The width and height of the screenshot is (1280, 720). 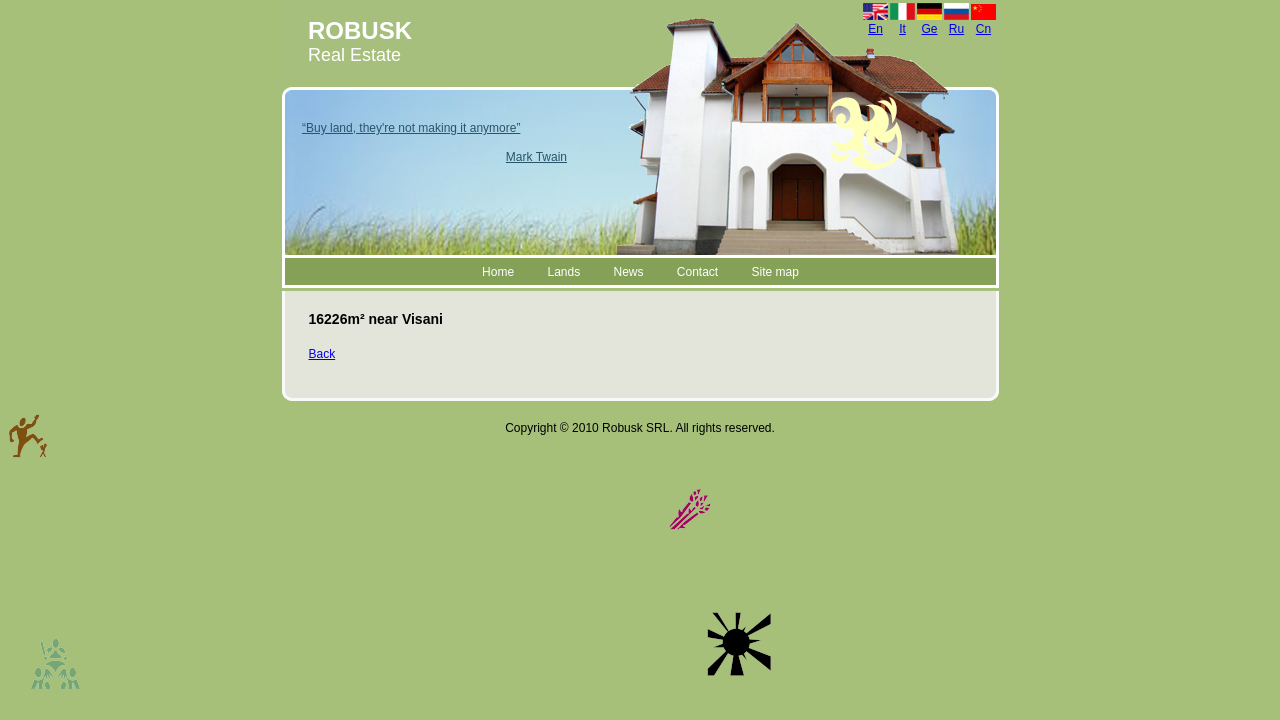 What do you see at coordinates (28, 436) in the screenshot?
I see `select giant character class or race` at bounding box center [28, 436].